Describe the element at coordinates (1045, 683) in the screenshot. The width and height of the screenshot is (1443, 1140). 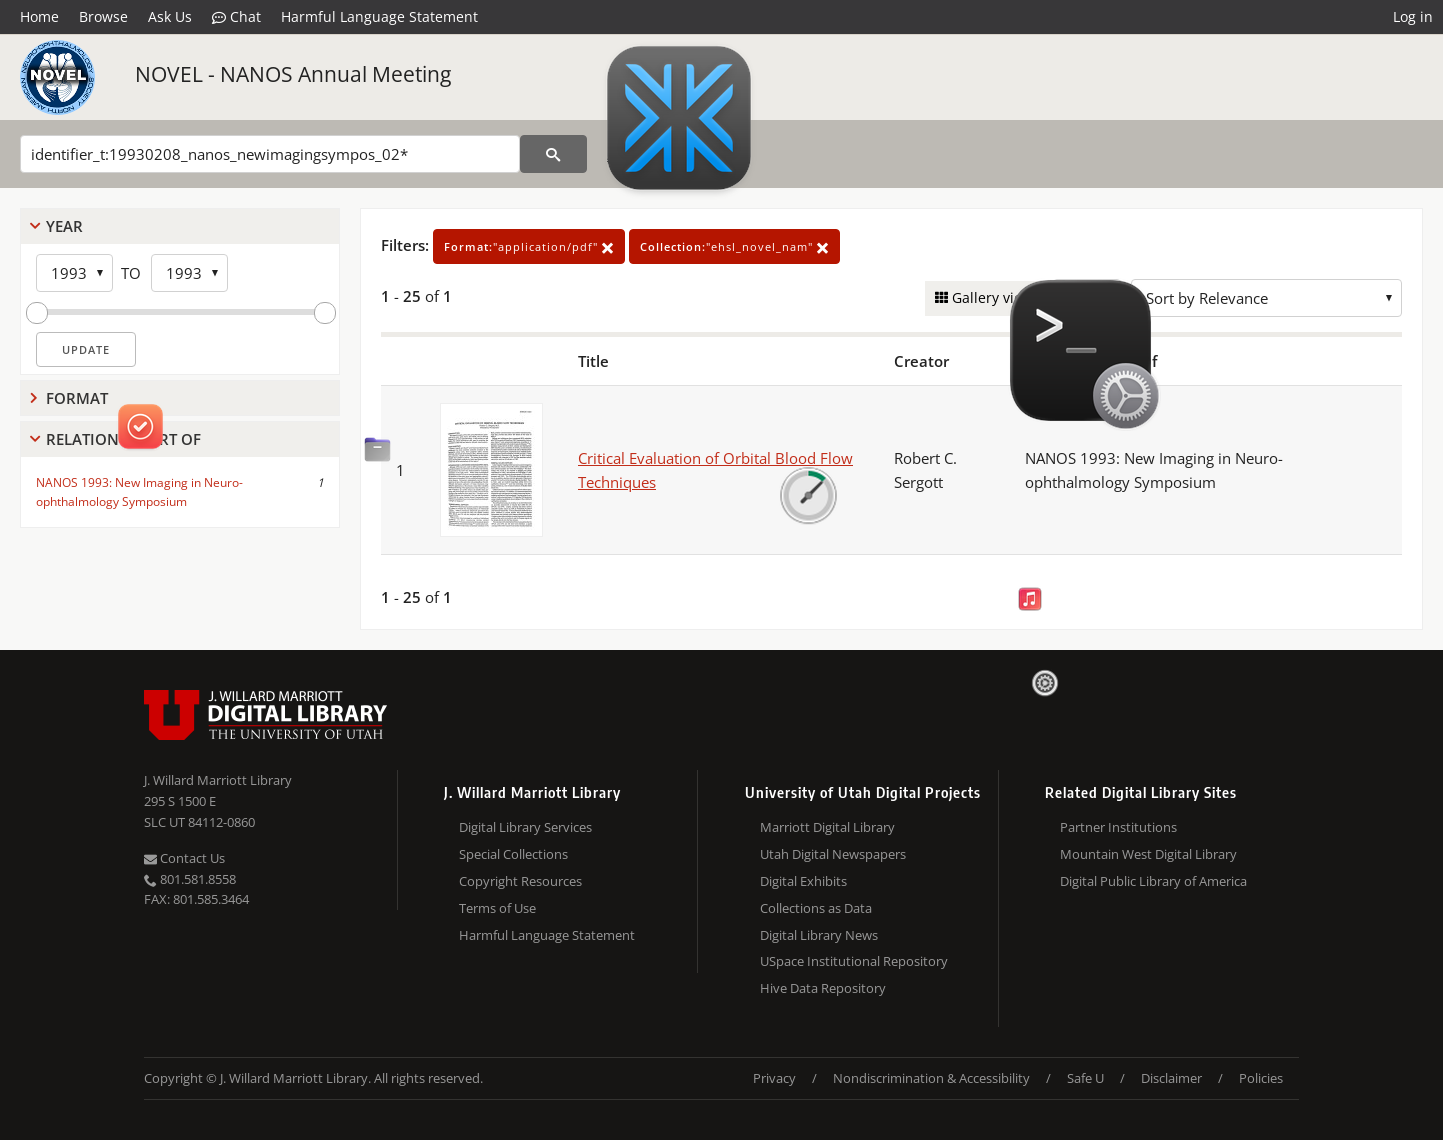
I see `view or edit document properties` at that location.